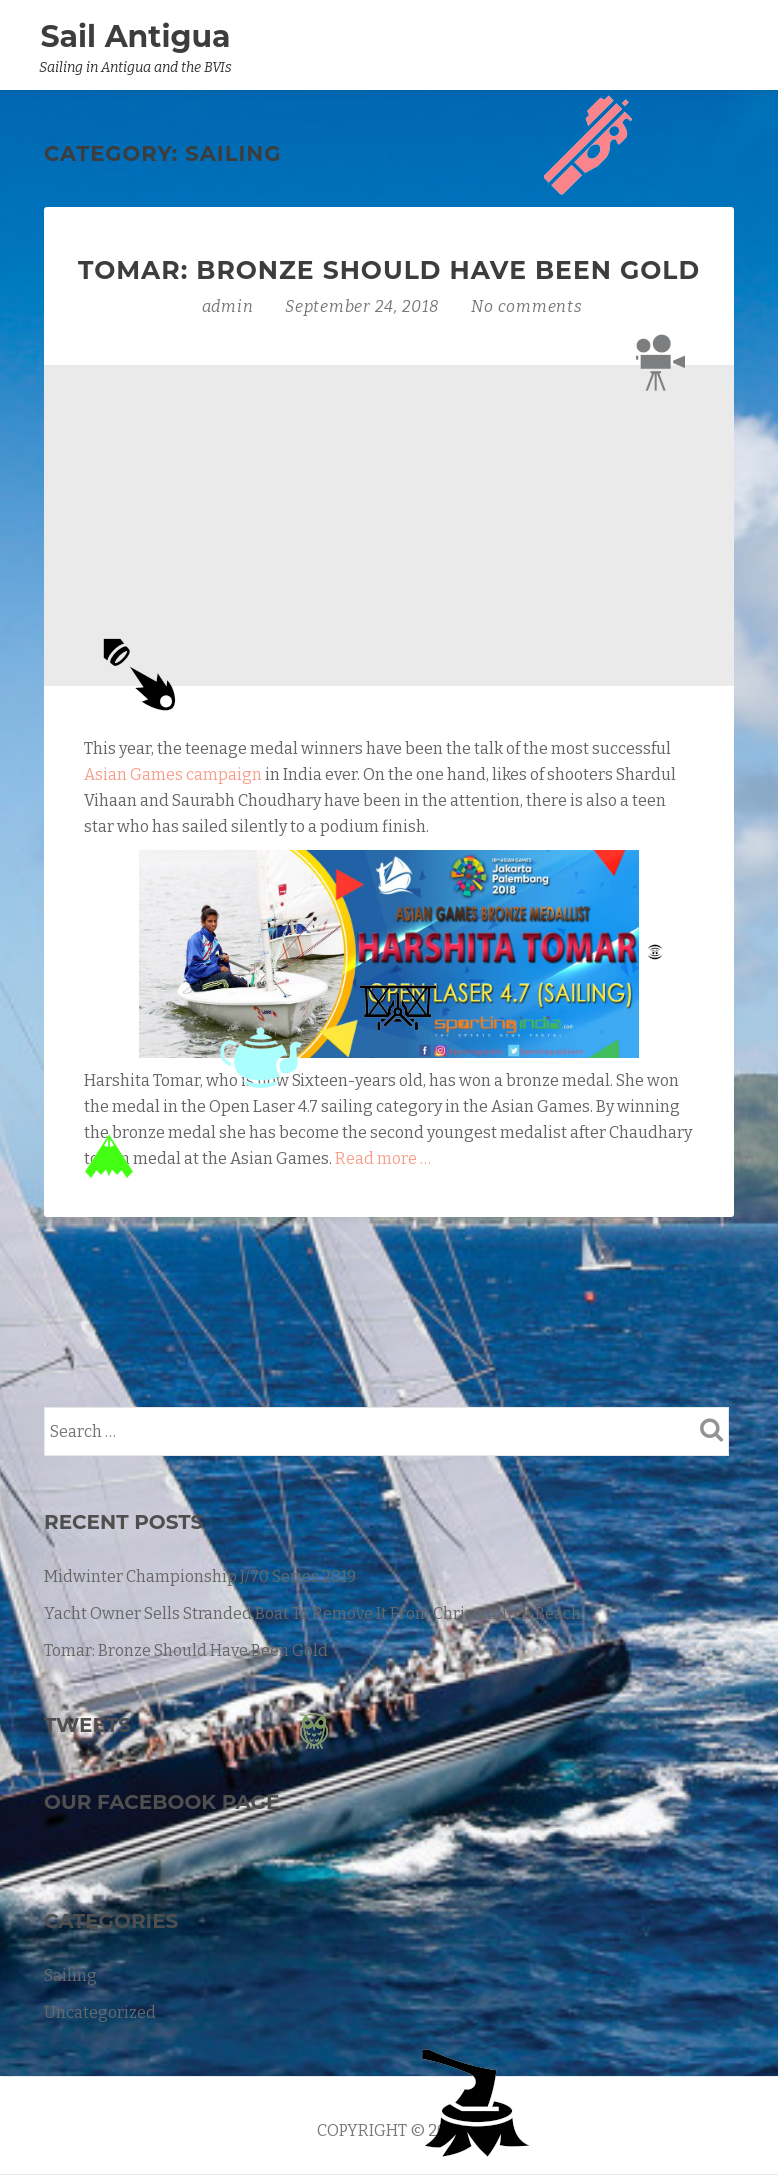 Image resolution: width=778 pixels, height=2175 pixels. I want to click on stealth bomber aircraft unit in a strategy game, so click(109, 1157).